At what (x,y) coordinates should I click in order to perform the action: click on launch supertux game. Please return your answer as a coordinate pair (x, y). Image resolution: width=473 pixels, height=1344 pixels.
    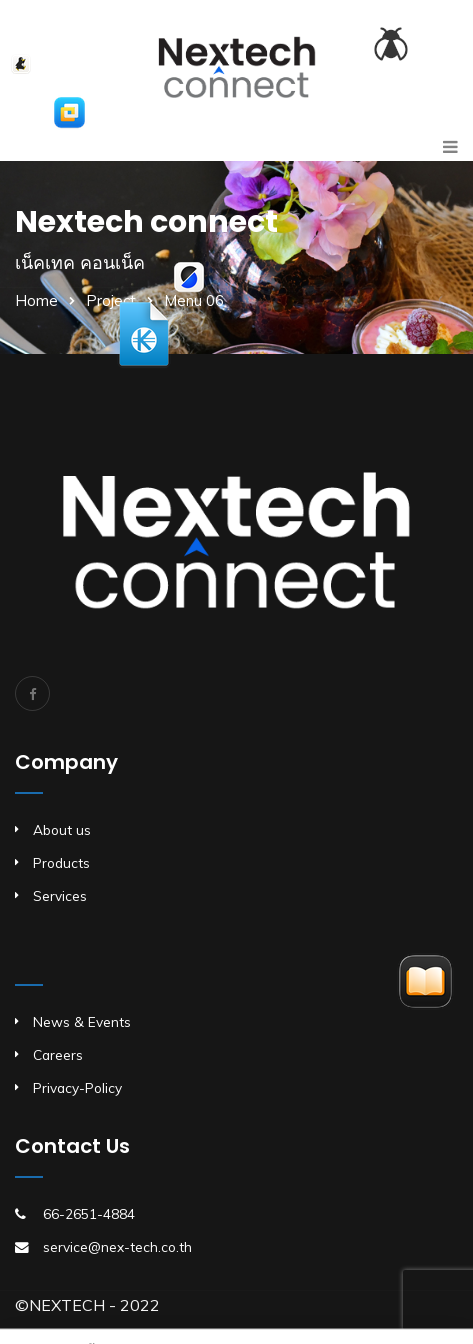
    Looking at the image, I should click on (21, 64).